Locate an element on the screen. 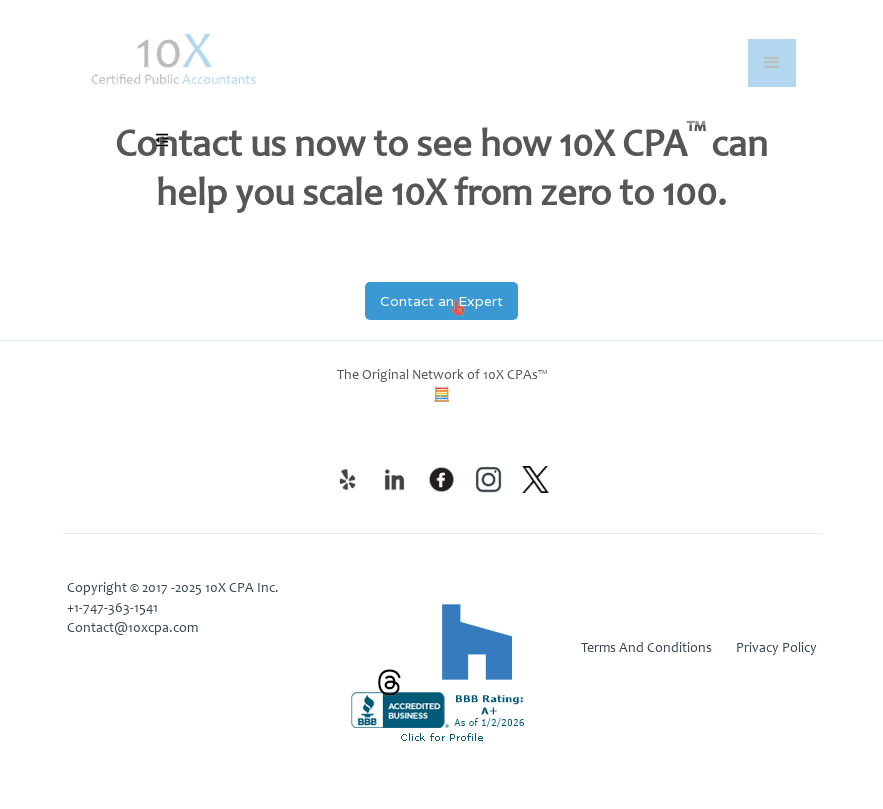  open the Threads app is located at coordinates (389, 682).